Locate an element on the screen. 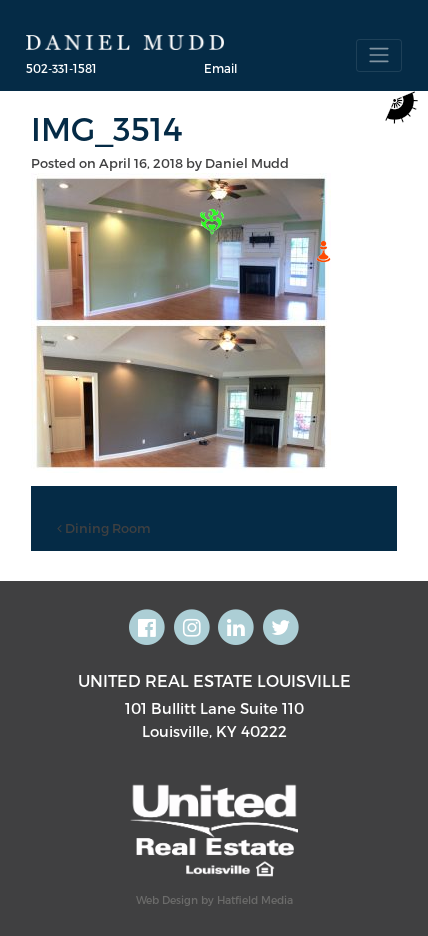 Image resolution: width=428 pixels, height=936 pixels. start a new chess game is located at coordinates (323, 251).